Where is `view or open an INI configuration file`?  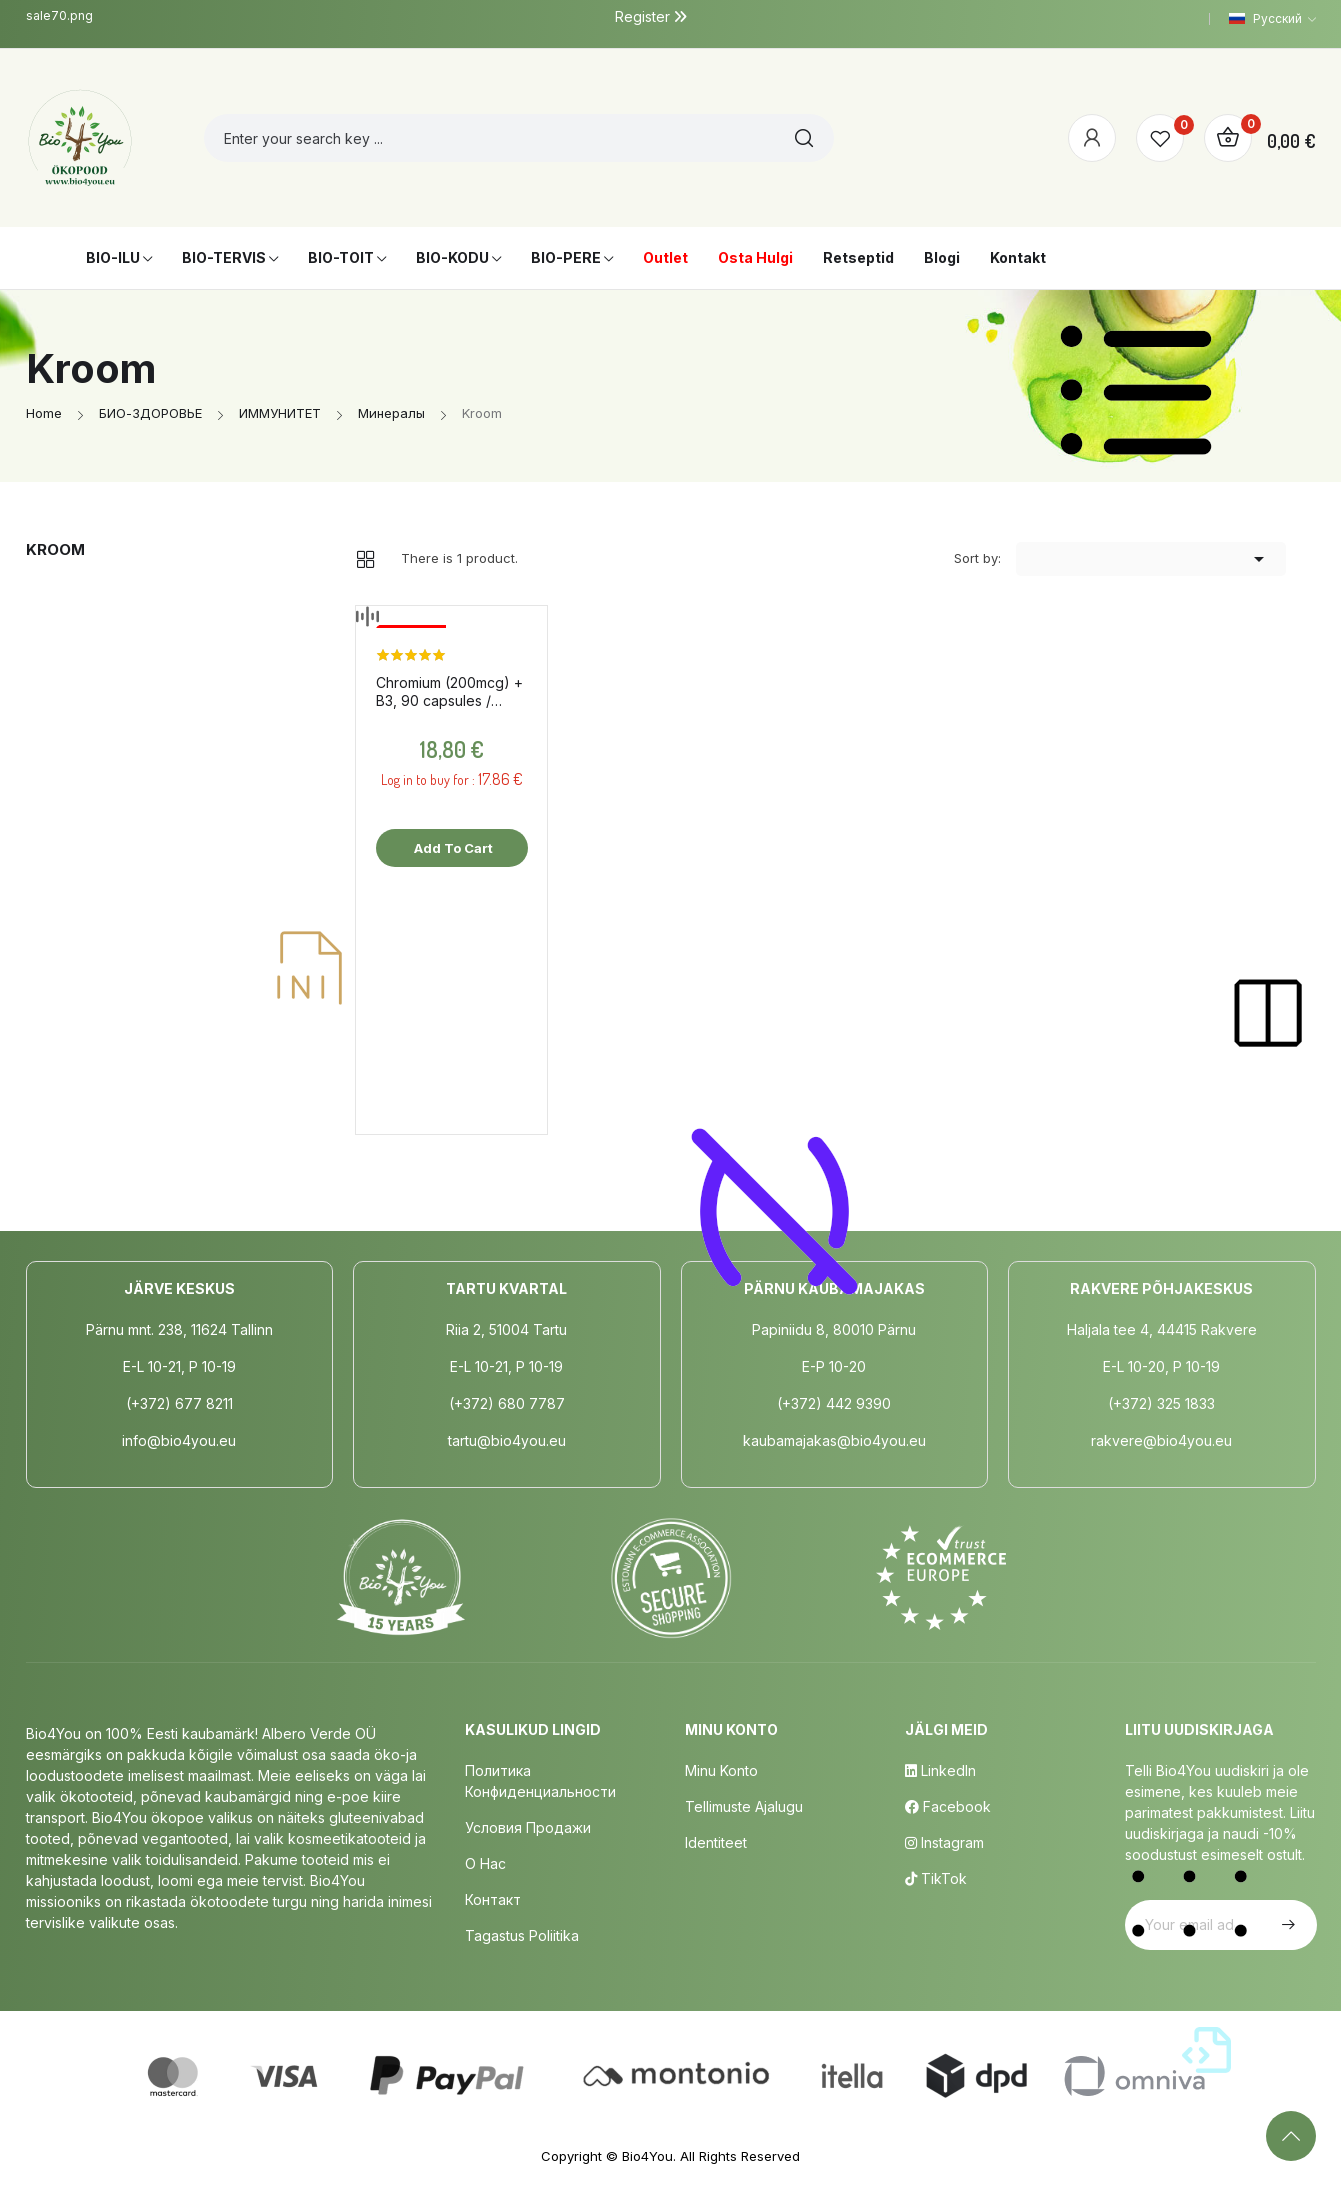 view or open an INI configuration file is located at coordinates (311, 968).